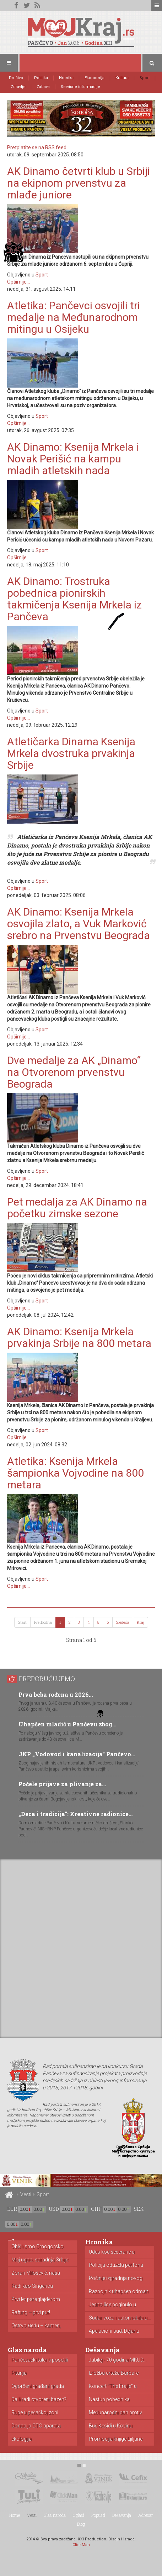  Describe the element at coordinates (116, 621) in the screenshot. I see `select the lead pipe weapon in a mystery or detective game` at that location.